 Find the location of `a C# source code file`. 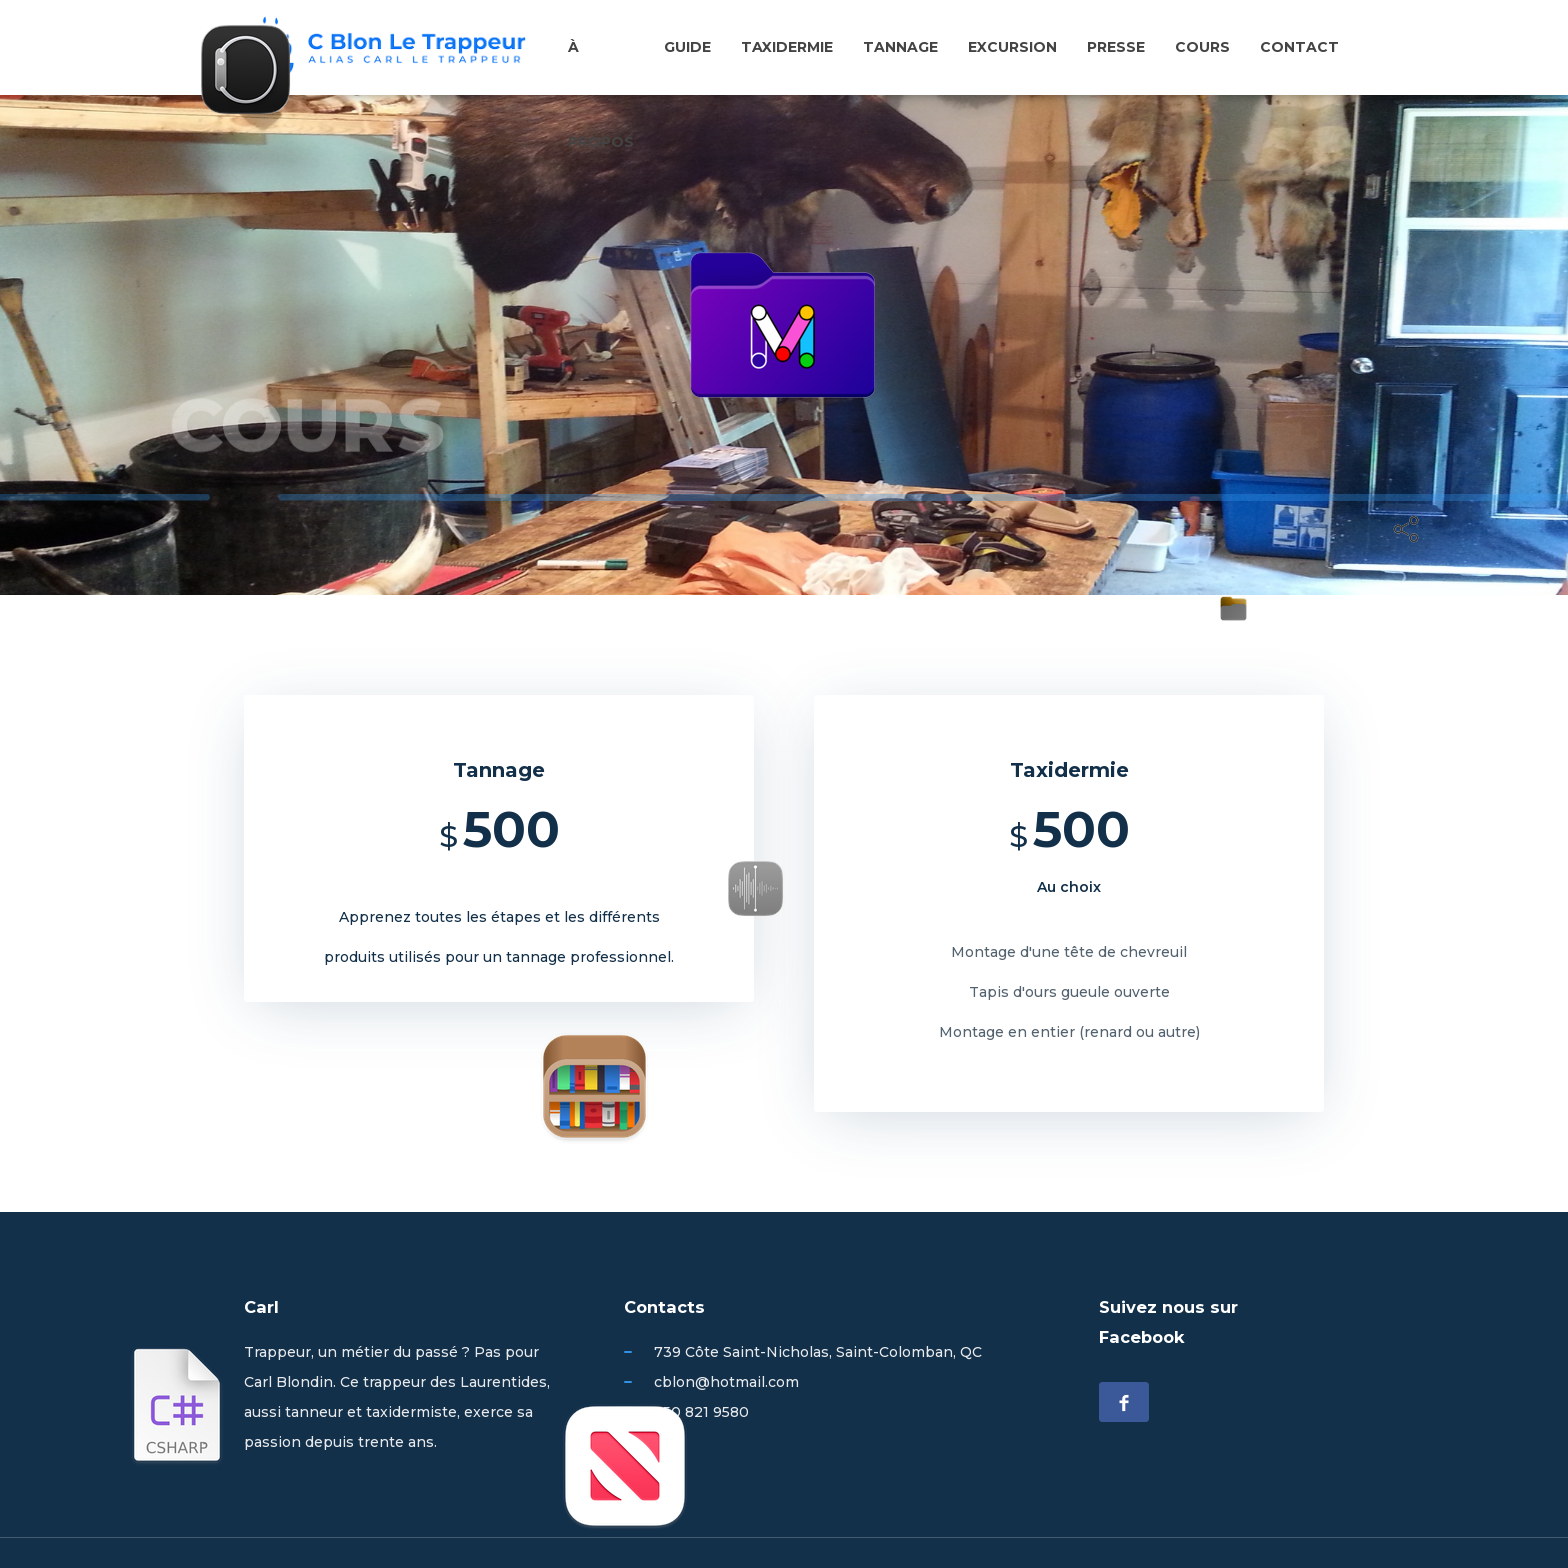

a C# source code file is located at coordinates (177, 1407).